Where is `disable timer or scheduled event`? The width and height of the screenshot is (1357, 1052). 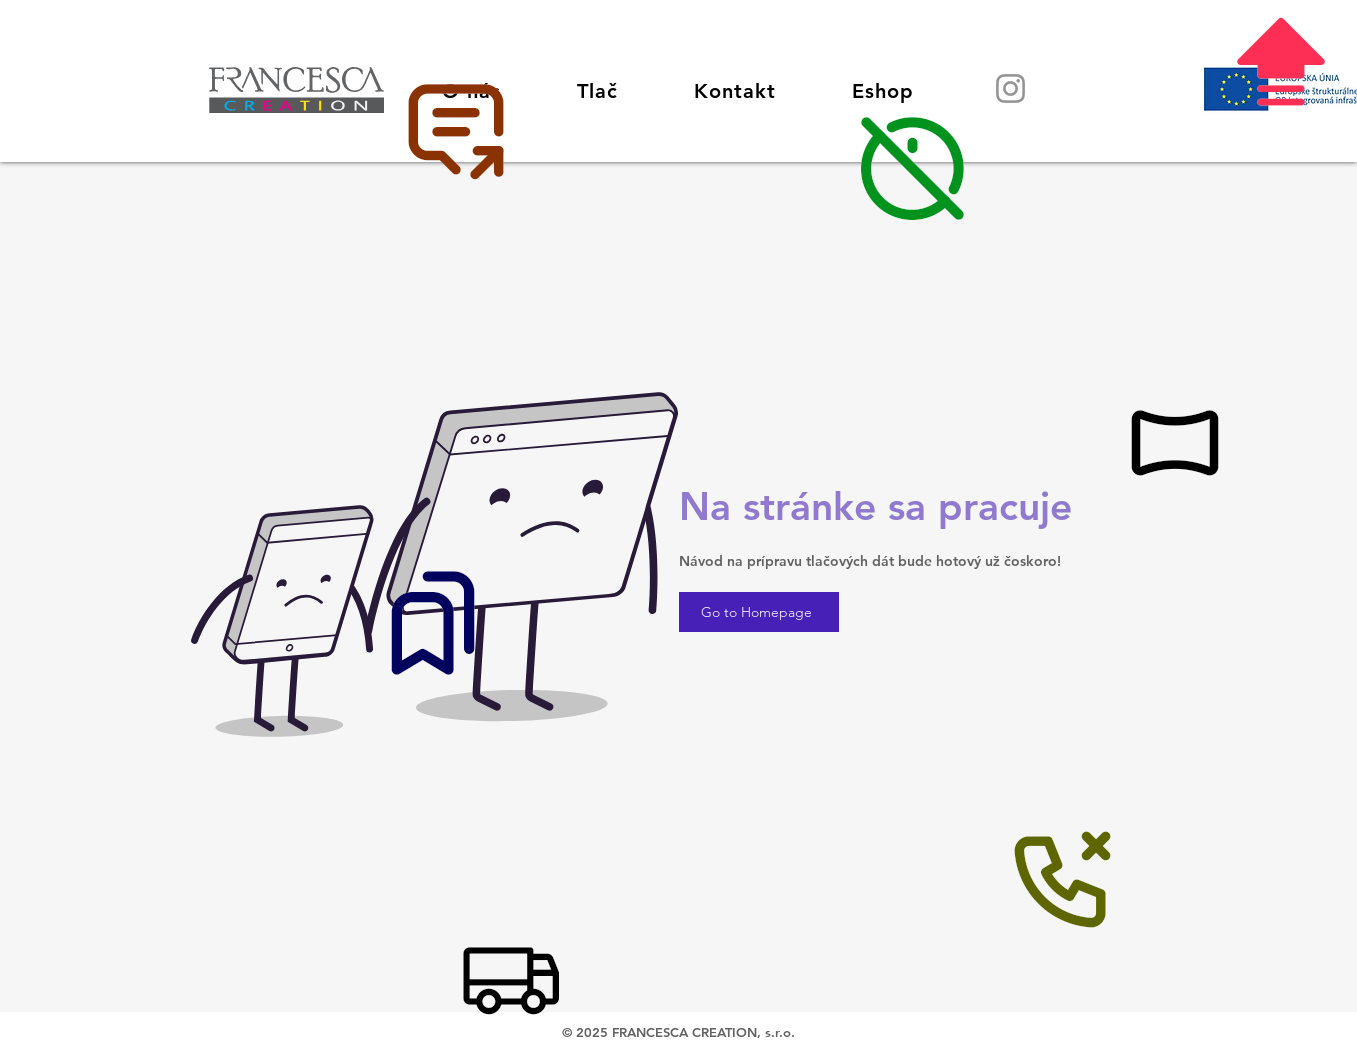 disable timer or scheduled event is located at coordinates (912, 168).